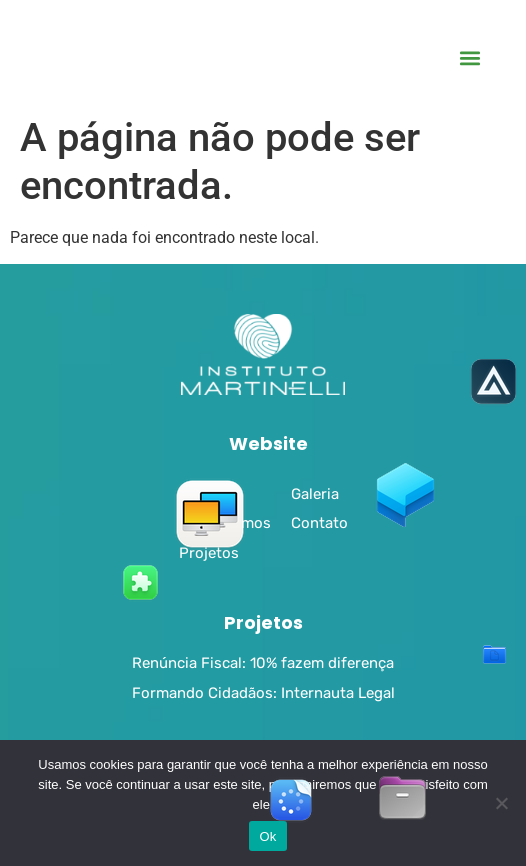  I want to click on open browser extensions manager, so click(140, 582).